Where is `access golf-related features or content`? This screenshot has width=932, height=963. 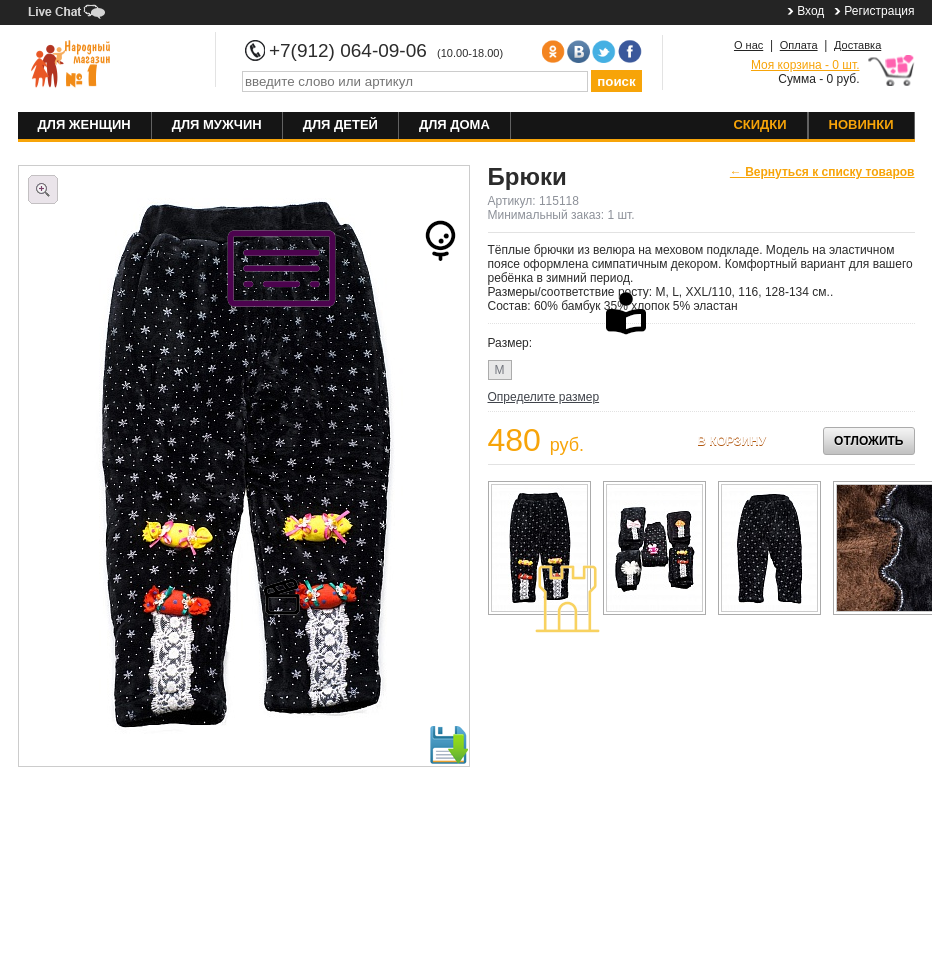 access golf-related features or content is located at coordinates (440, 240).